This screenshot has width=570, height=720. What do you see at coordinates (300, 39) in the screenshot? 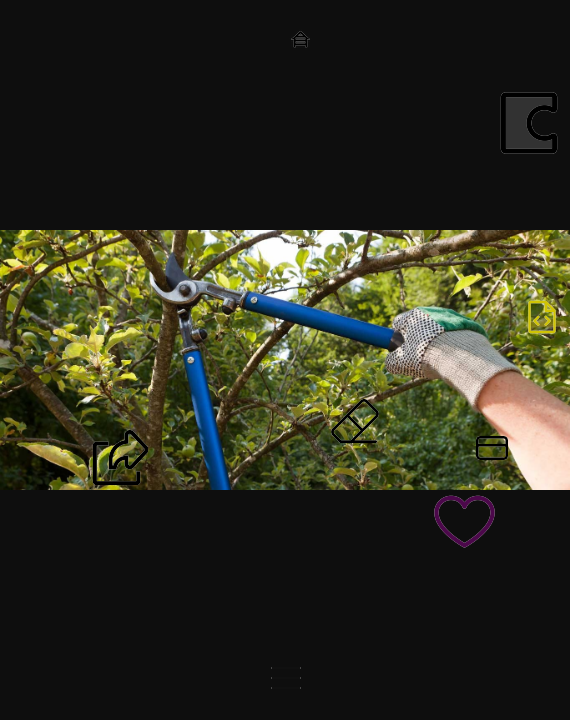
I see `view home exterior or siding options` at bounding box center [300, 39].